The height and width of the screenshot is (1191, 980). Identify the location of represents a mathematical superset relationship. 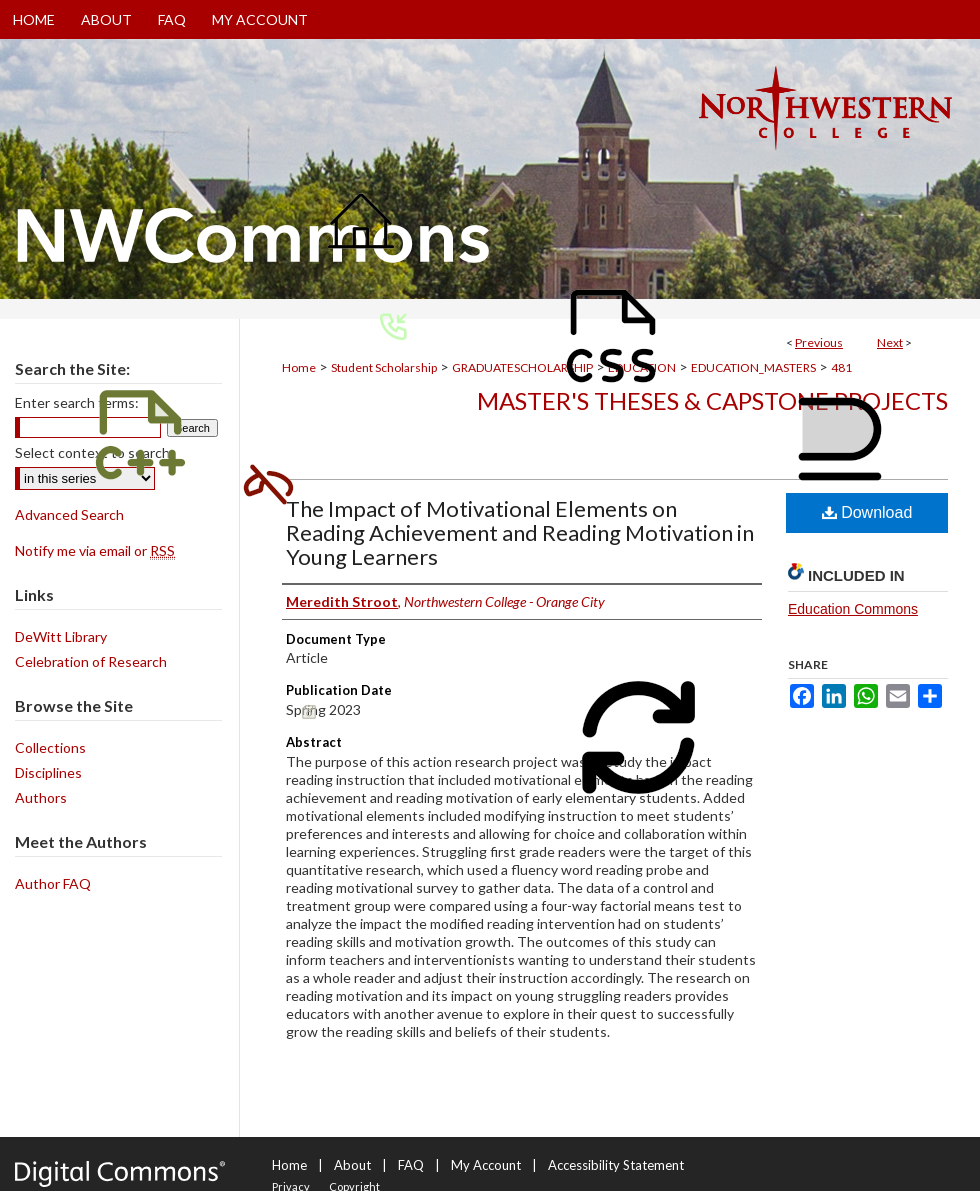
(838, 441).